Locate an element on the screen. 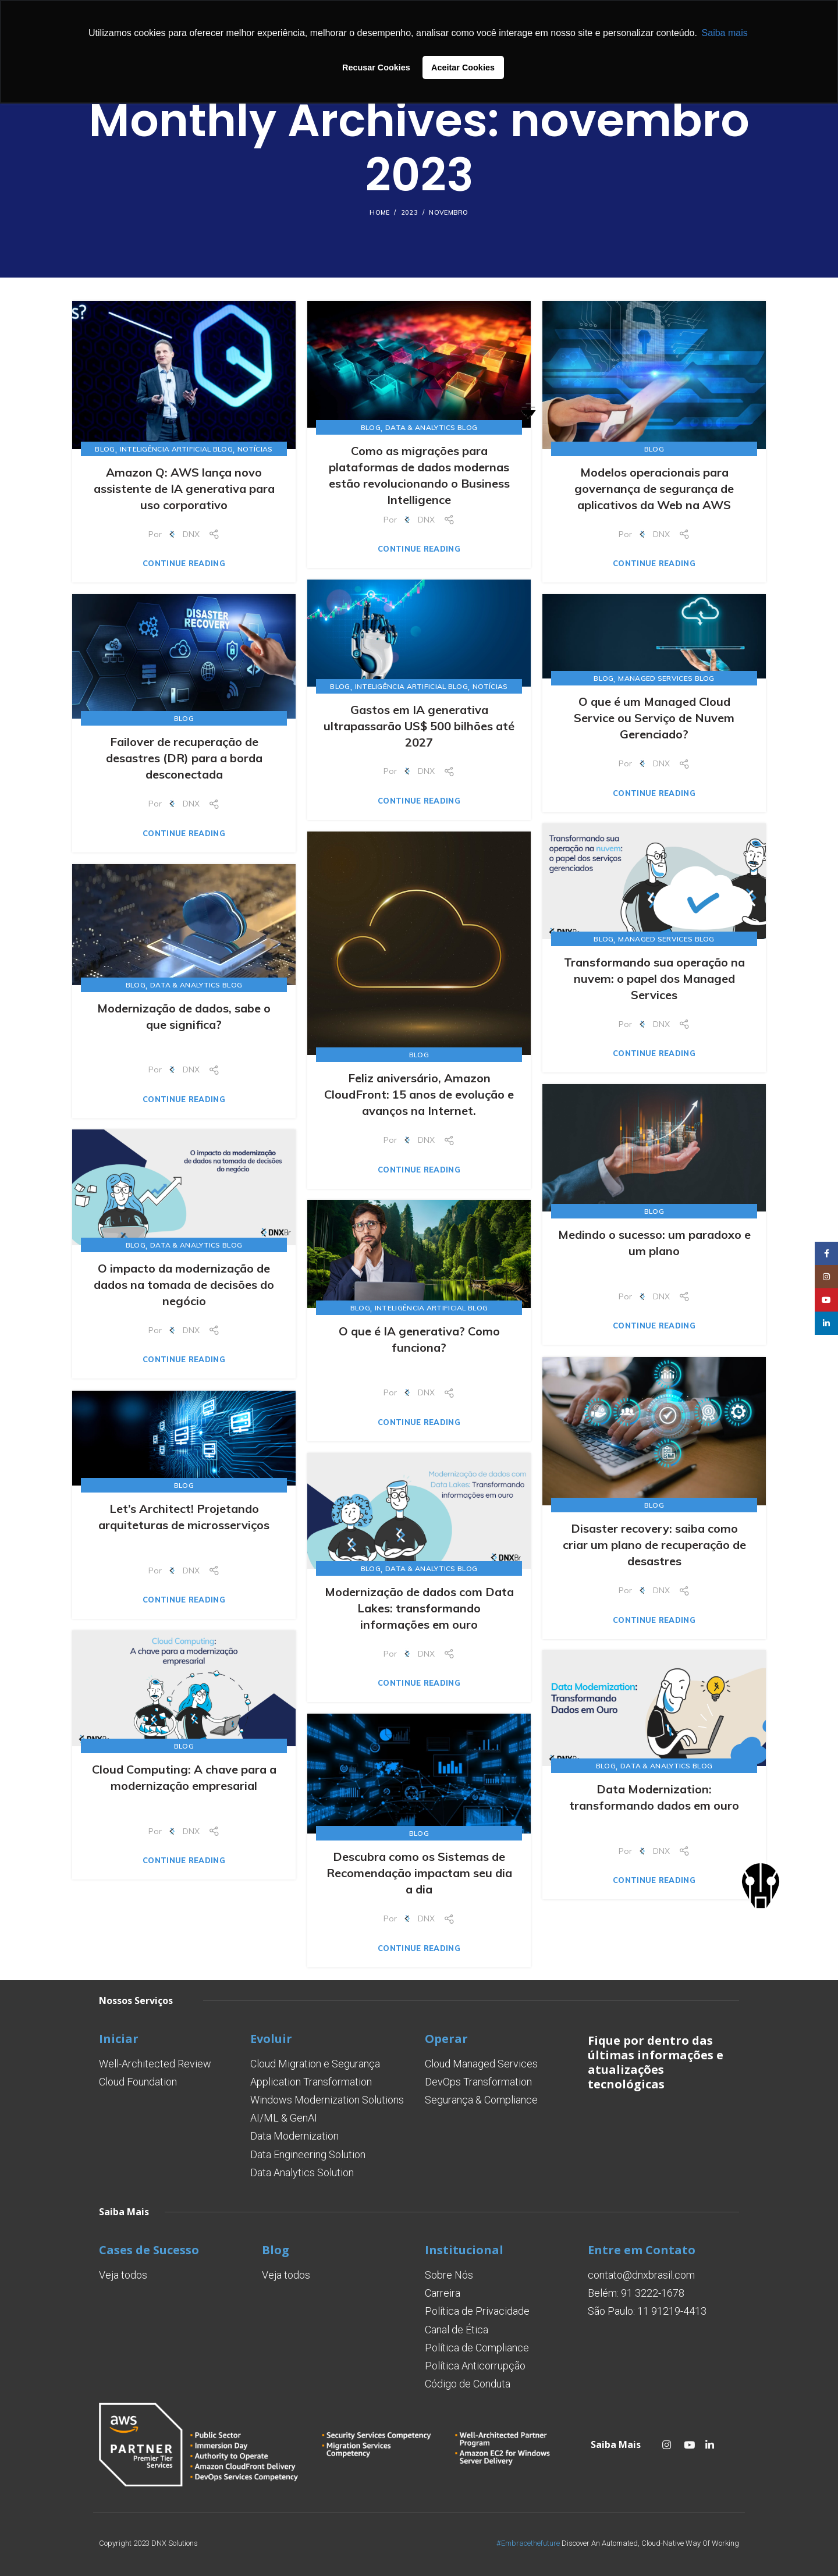  access platformer game level is located at coordinates (528, 411).